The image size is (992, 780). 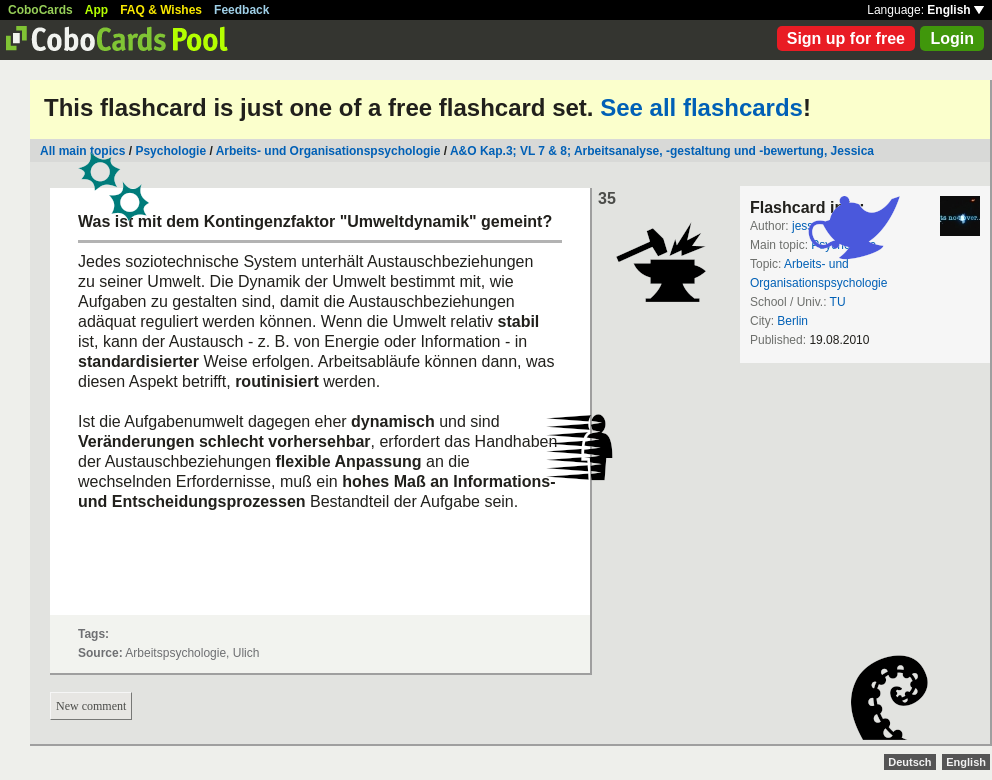 I want to click on indicates a sea creature or ocean-themed game element, so click(x=889, y=698).